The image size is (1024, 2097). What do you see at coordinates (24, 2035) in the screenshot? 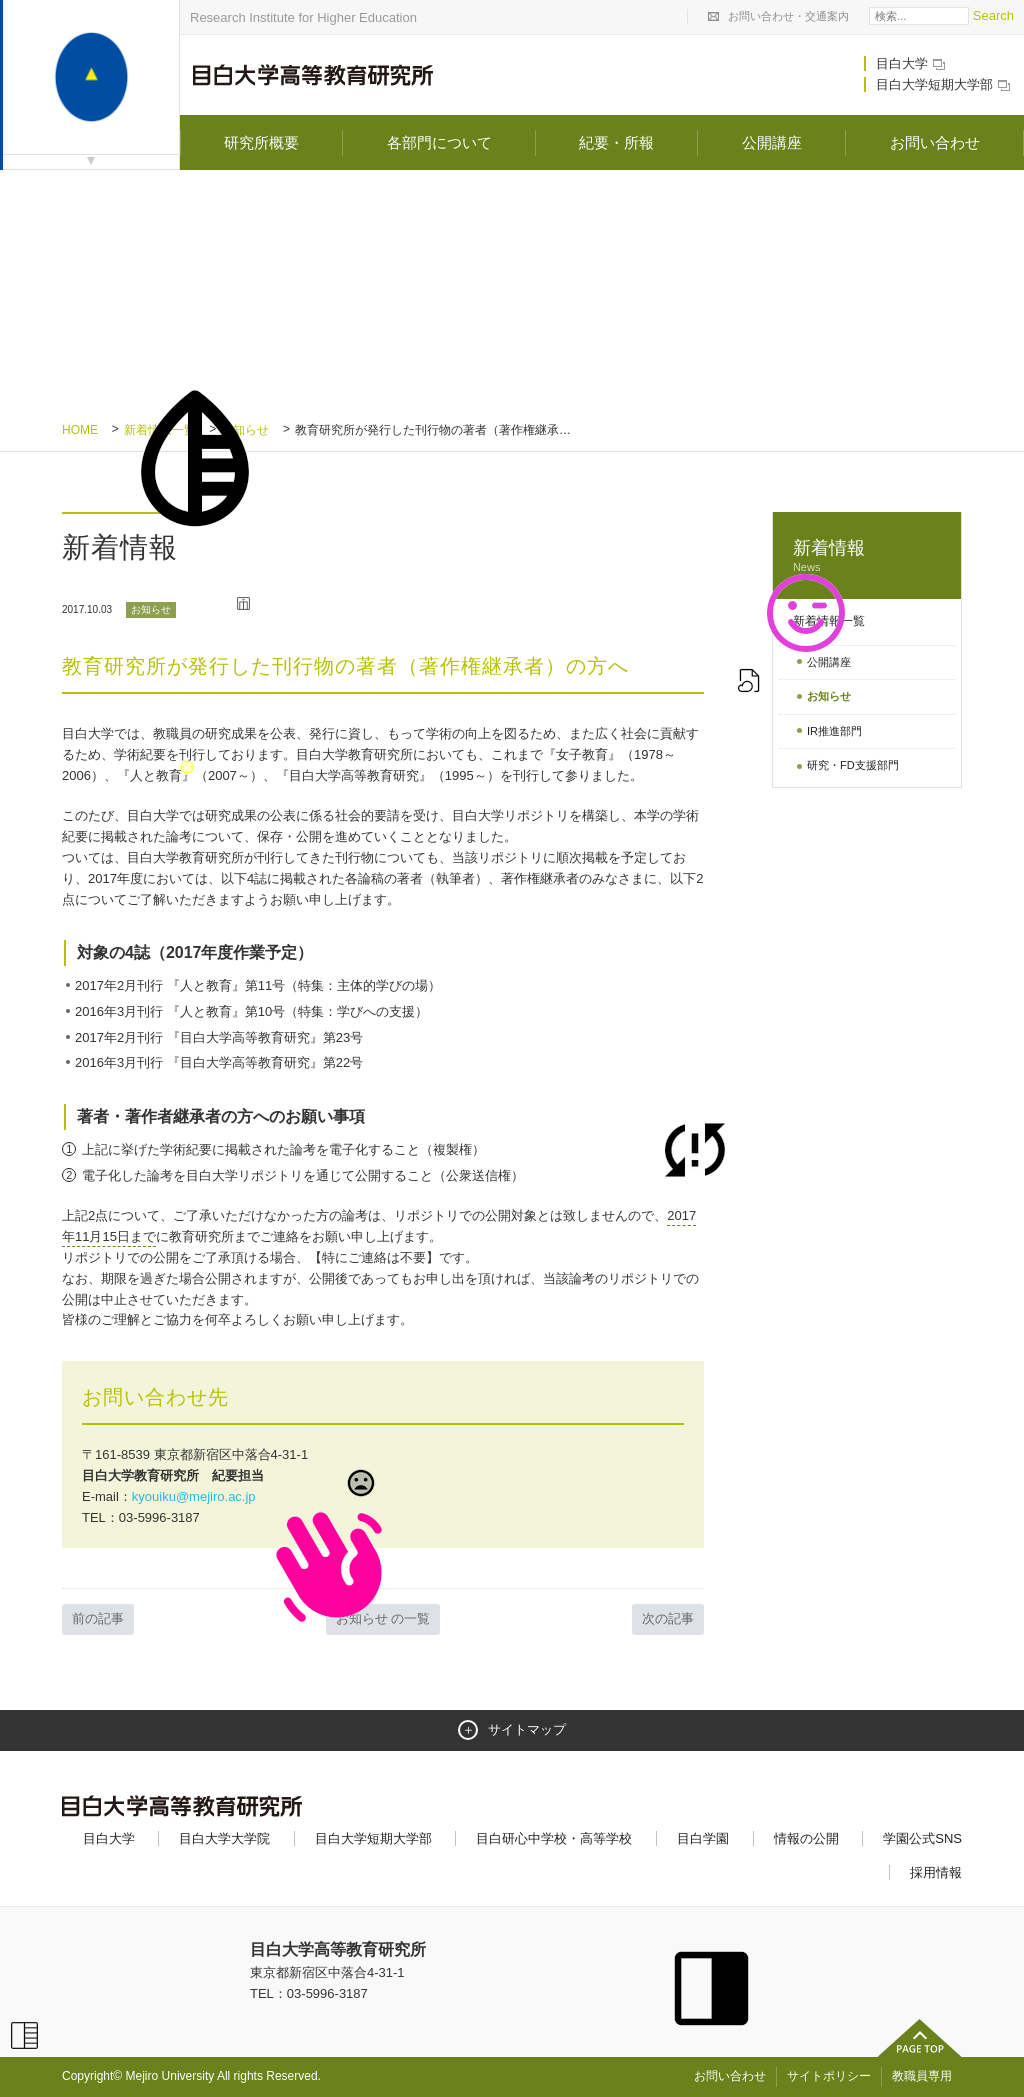
I see `toggle half-fill or partial selection` at bounding box center [24, 2035].